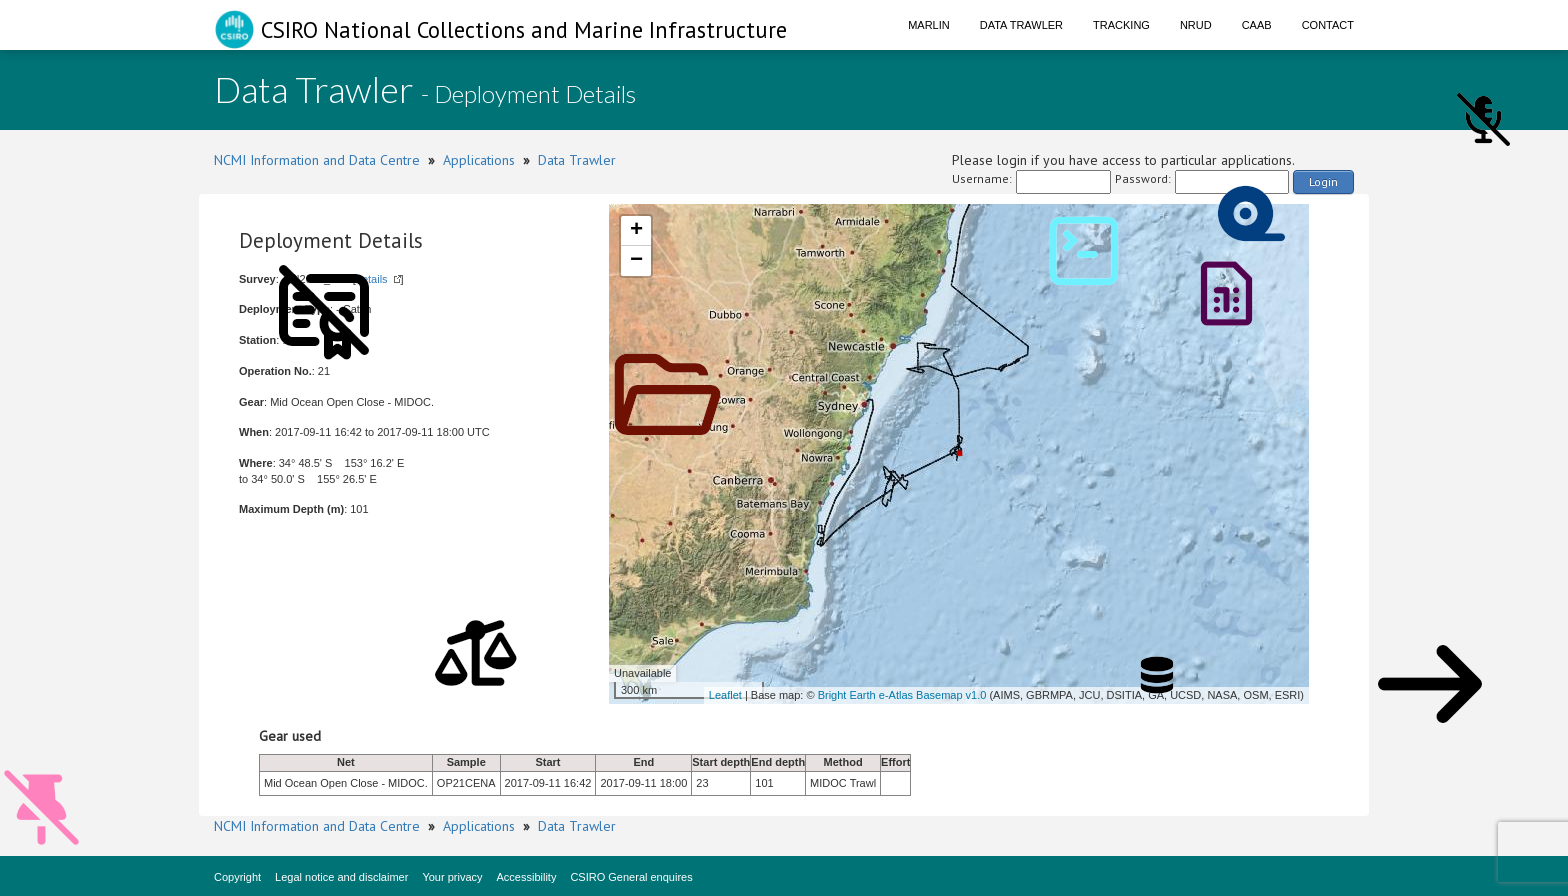 The width and height of the screenshot is (1568, 896). I want to click on mute your microphone, so click(1483, 119).